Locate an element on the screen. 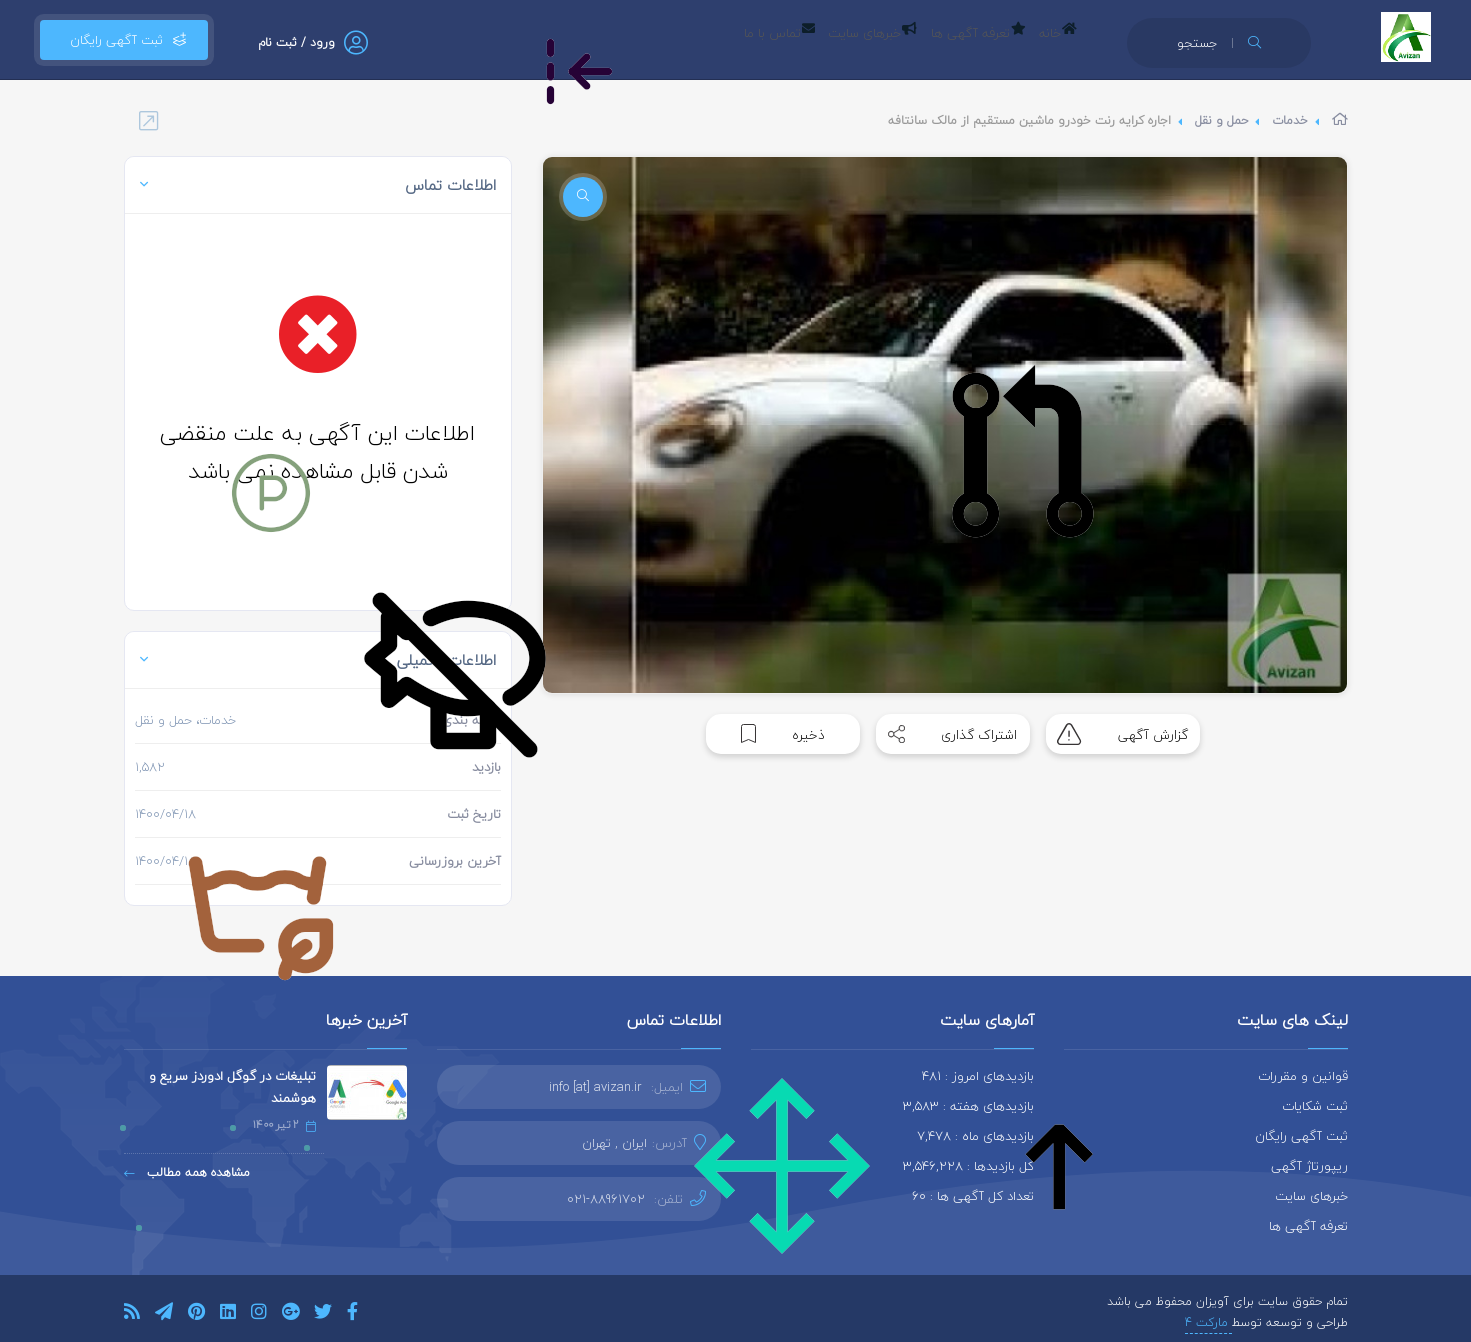  disable airship or blimp tracking is located at coordinates (455, 675).